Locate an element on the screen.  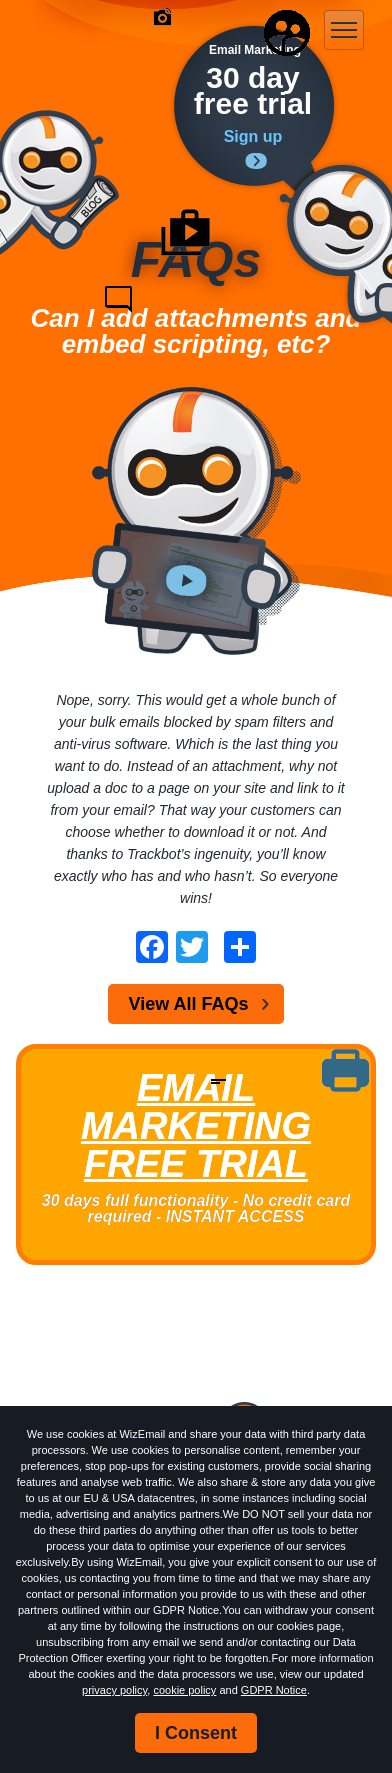
open comments or discussion thread is located at coordinates (118, 299).